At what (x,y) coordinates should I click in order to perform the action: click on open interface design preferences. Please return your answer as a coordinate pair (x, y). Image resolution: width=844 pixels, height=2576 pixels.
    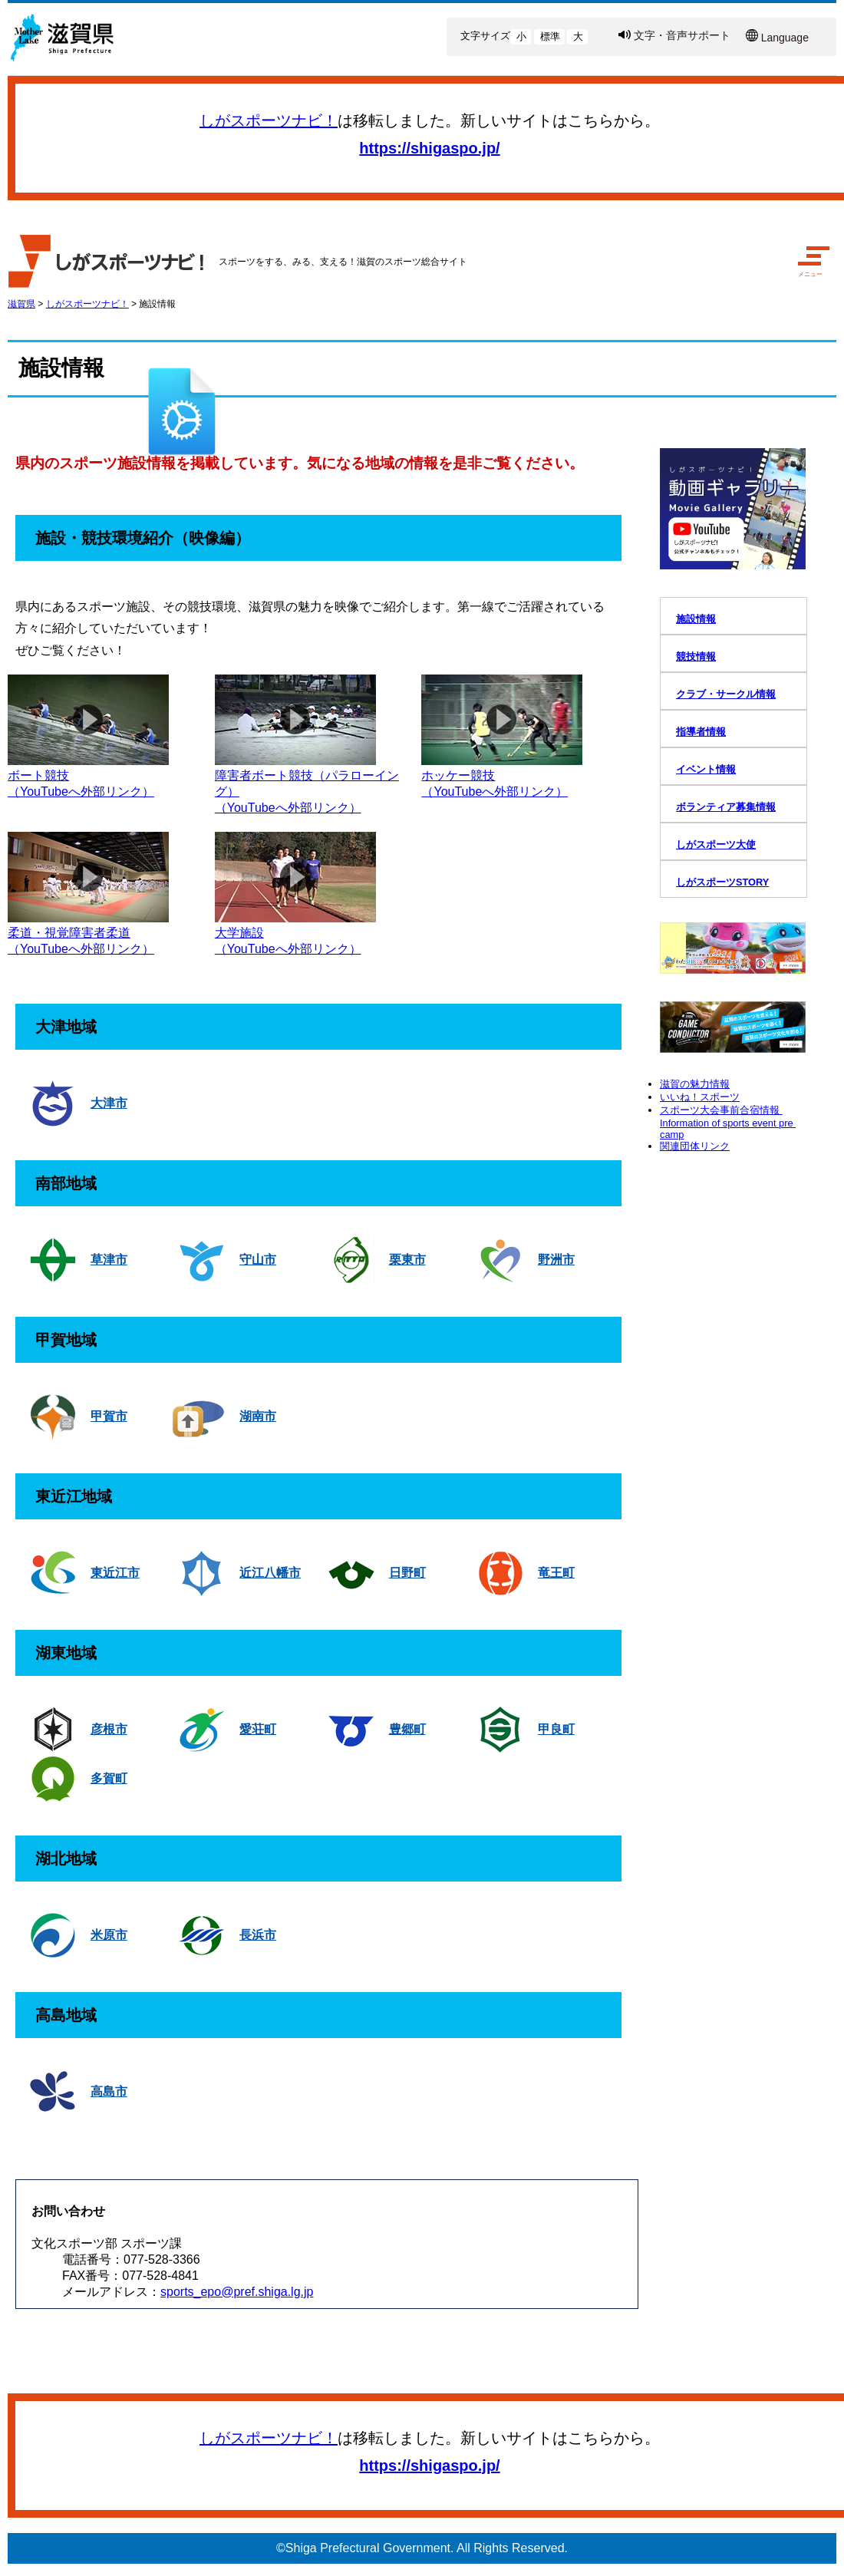
    Looking at the image, I should click on (67, 1423).